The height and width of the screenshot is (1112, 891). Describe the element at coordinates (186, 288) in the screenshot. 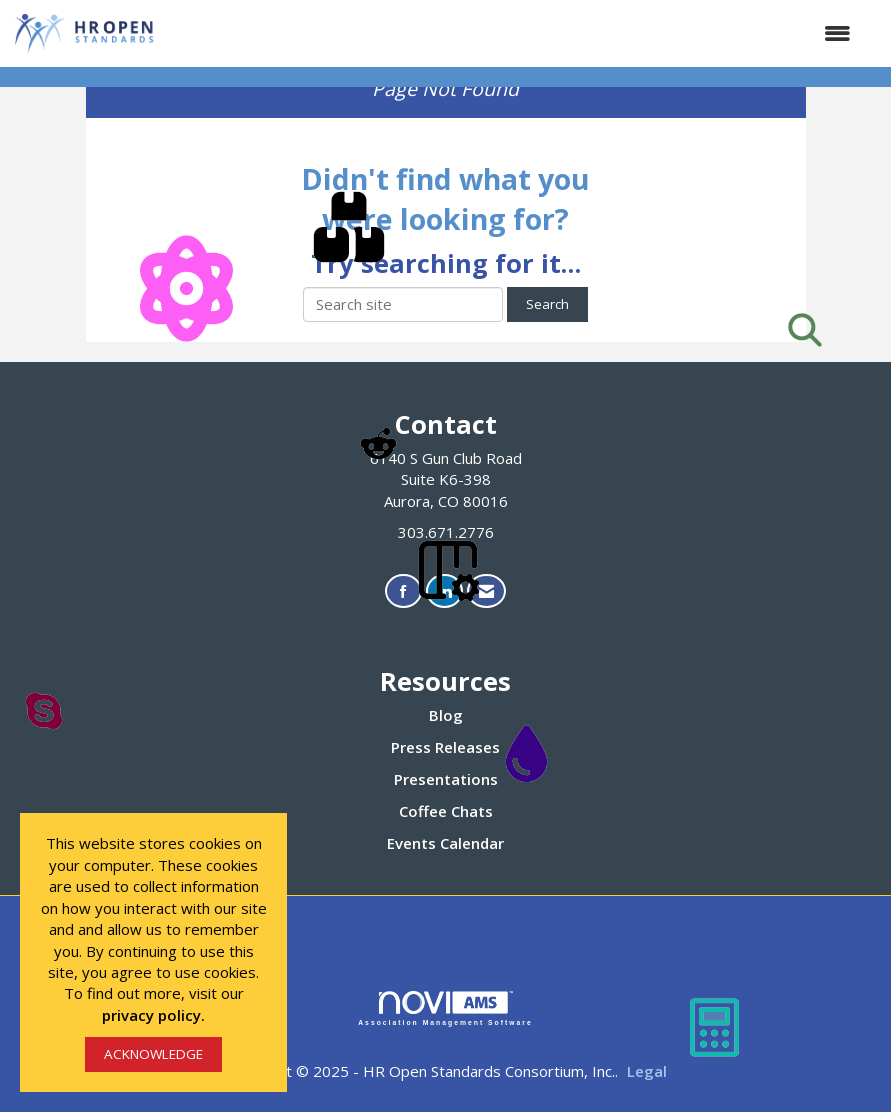

I see `access science or chemistry features` at that location.